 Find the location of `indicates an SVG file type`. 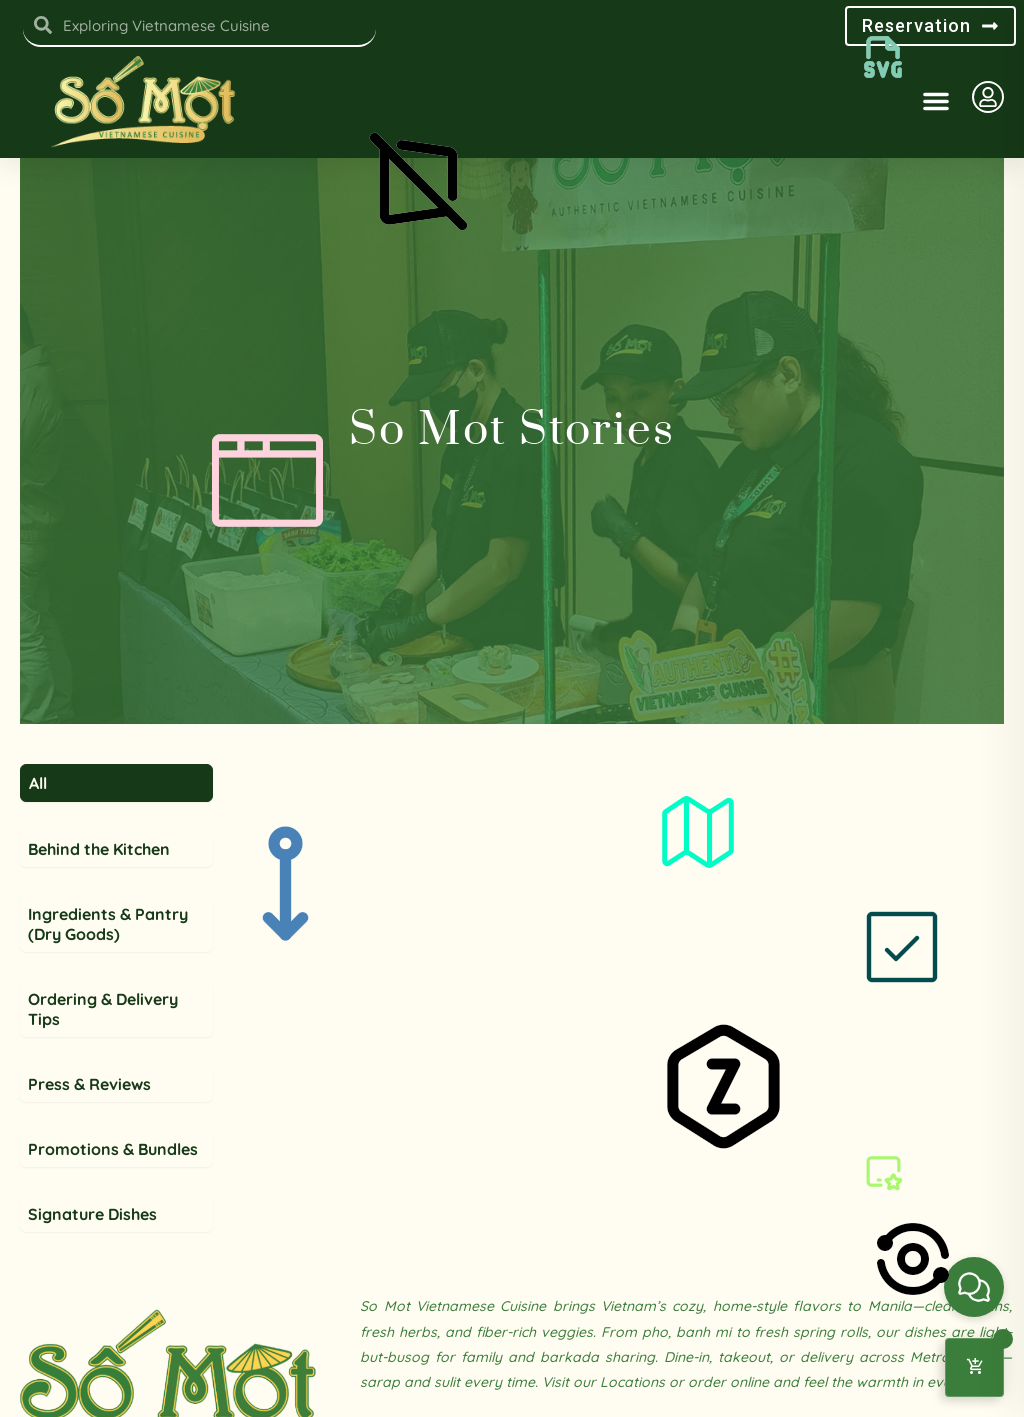

indicates an SVG file type is located at coordinates (883, 57).